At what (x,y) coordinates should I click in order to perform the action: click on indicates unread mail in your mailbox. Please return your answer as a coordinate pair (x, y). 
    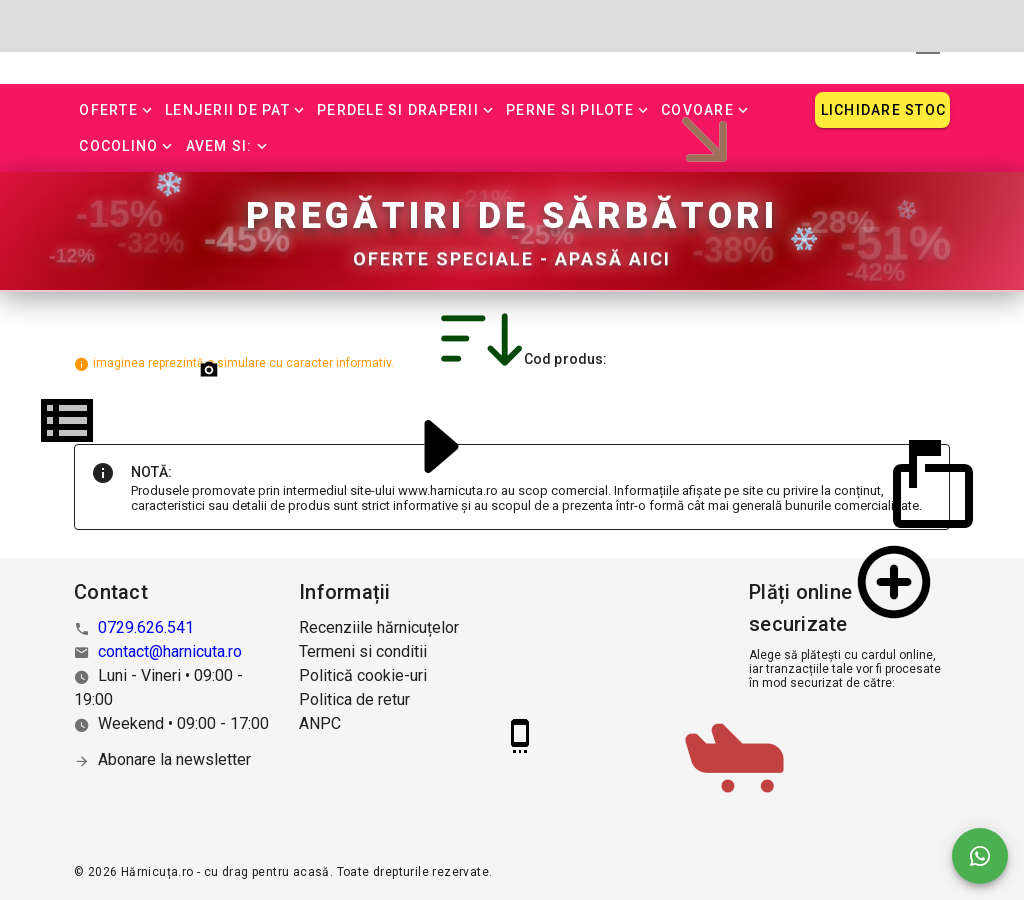
    Looking at the image, I should click on (933, 488).